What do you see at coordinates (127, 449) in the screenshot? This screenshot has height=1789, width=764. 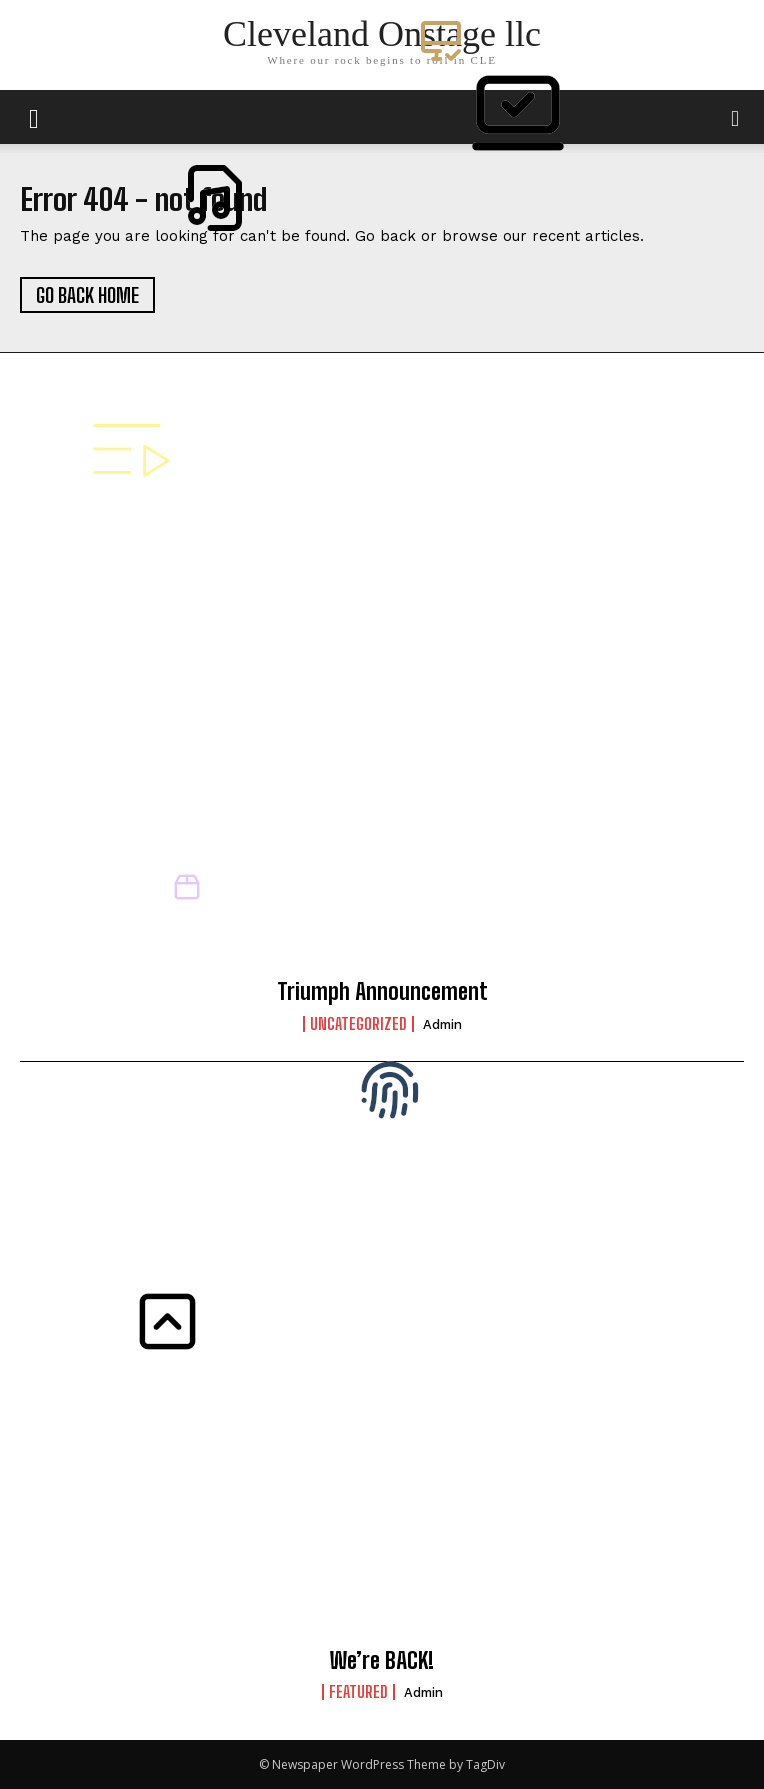 I see `view playback queue` at bounding box center [127, 449].